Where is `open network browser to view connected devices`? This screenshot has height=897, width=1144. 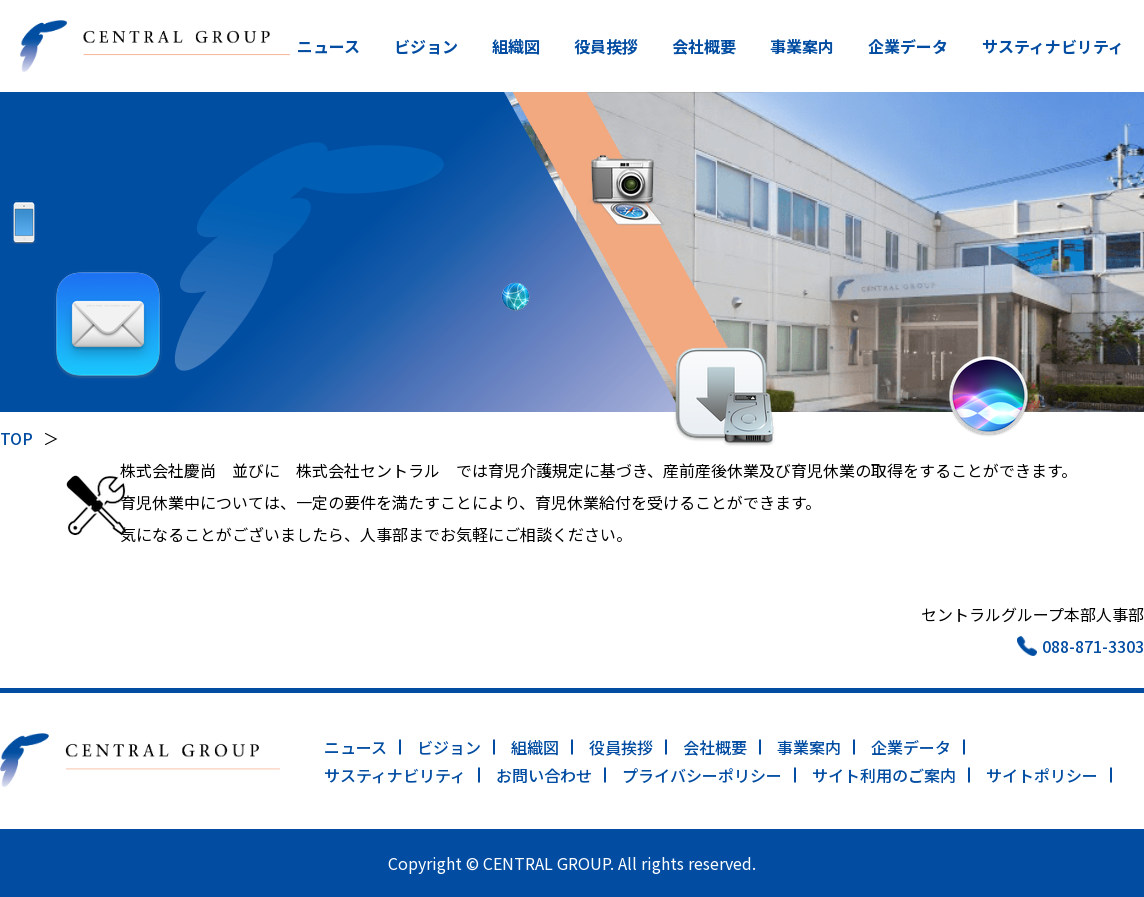 open network browser to view connected devices is located at coordinates (515, 296).